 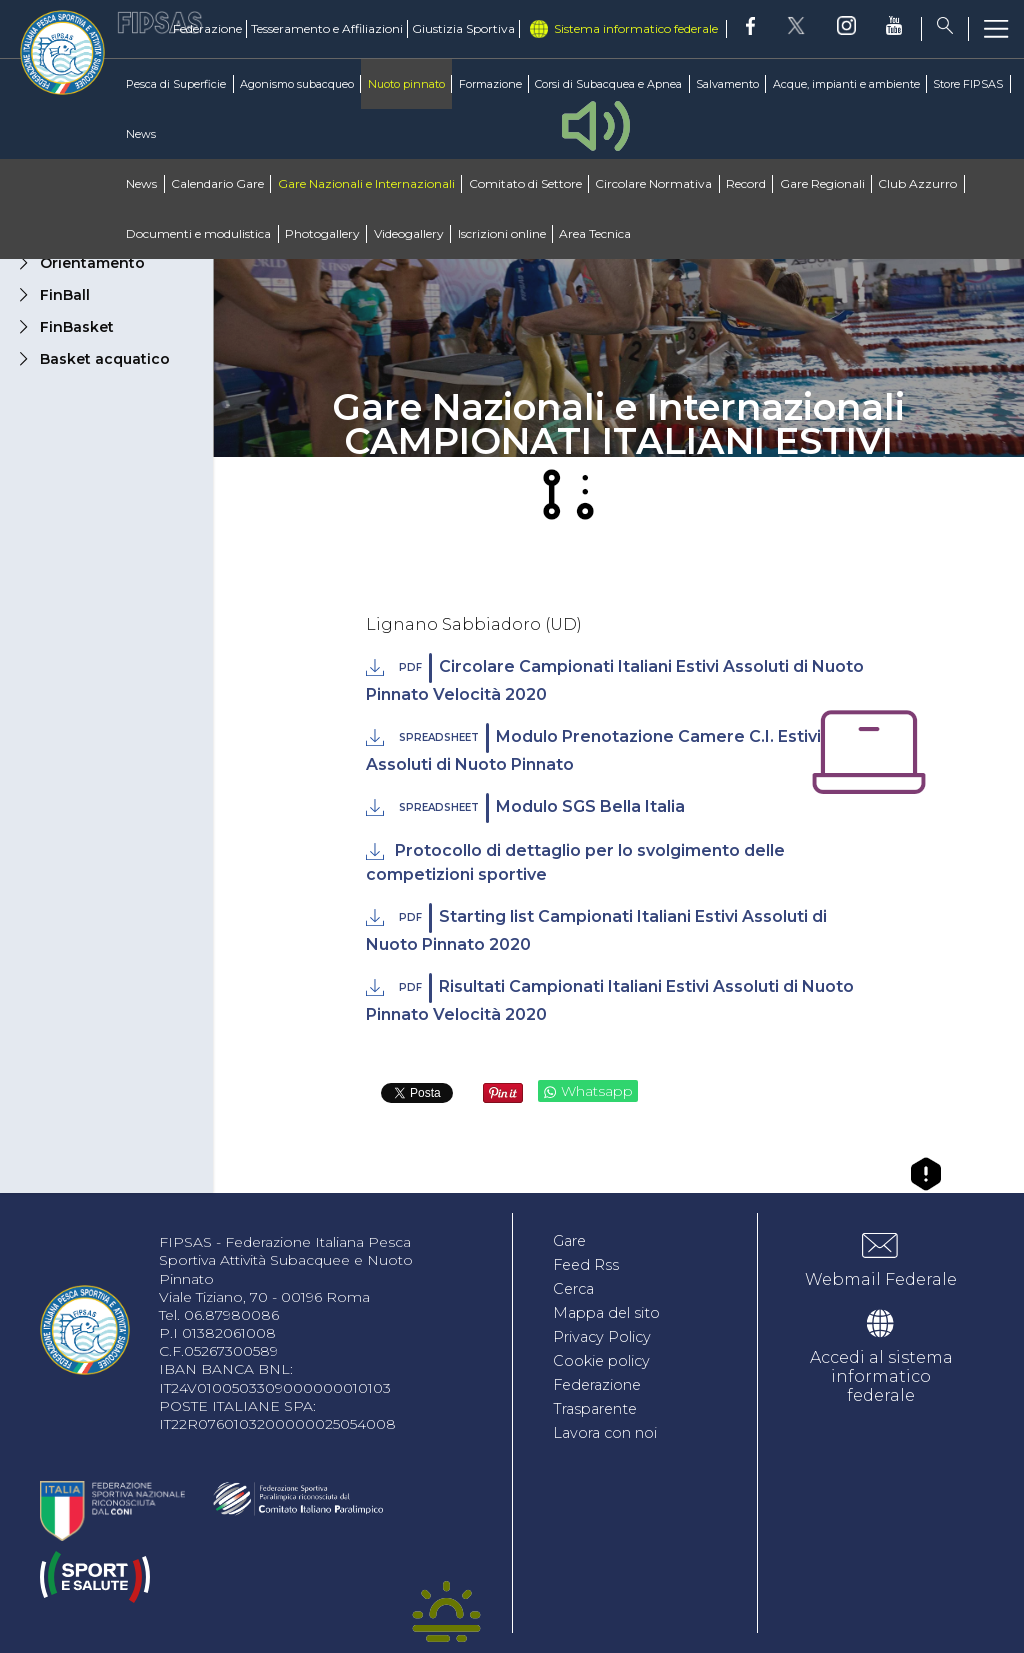 I want to click on indicates a warning or alert status, so click(x=926, y=1174).